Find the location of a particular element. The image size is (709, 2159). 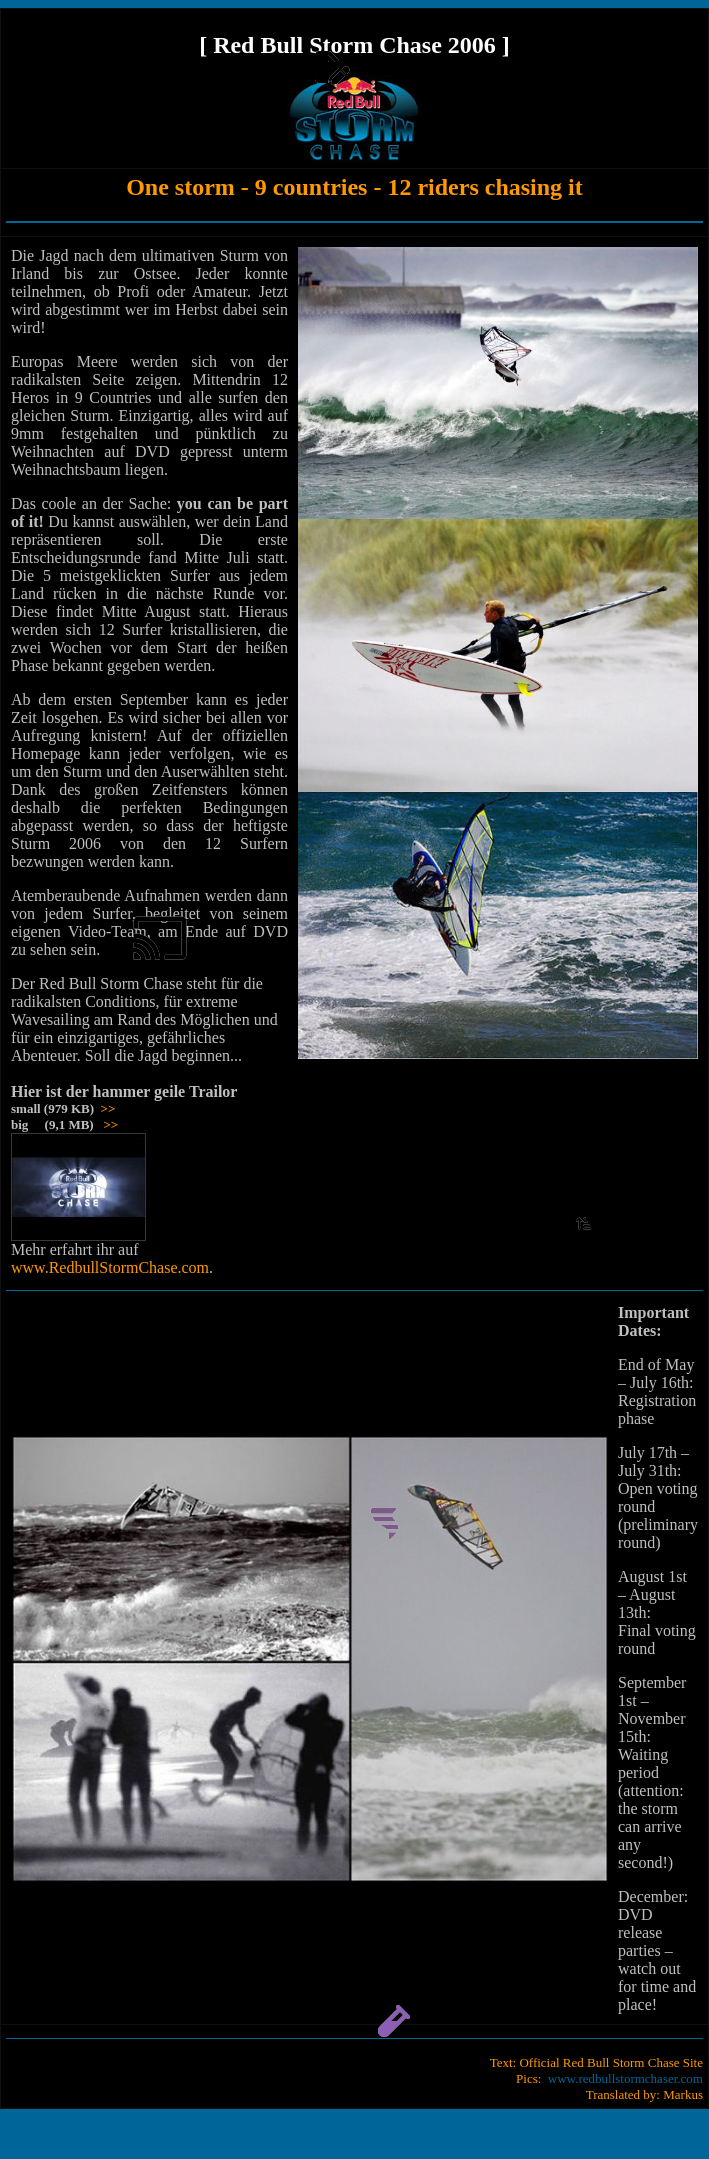

cast media to a chromecast device is located at coordinates (160, 938).